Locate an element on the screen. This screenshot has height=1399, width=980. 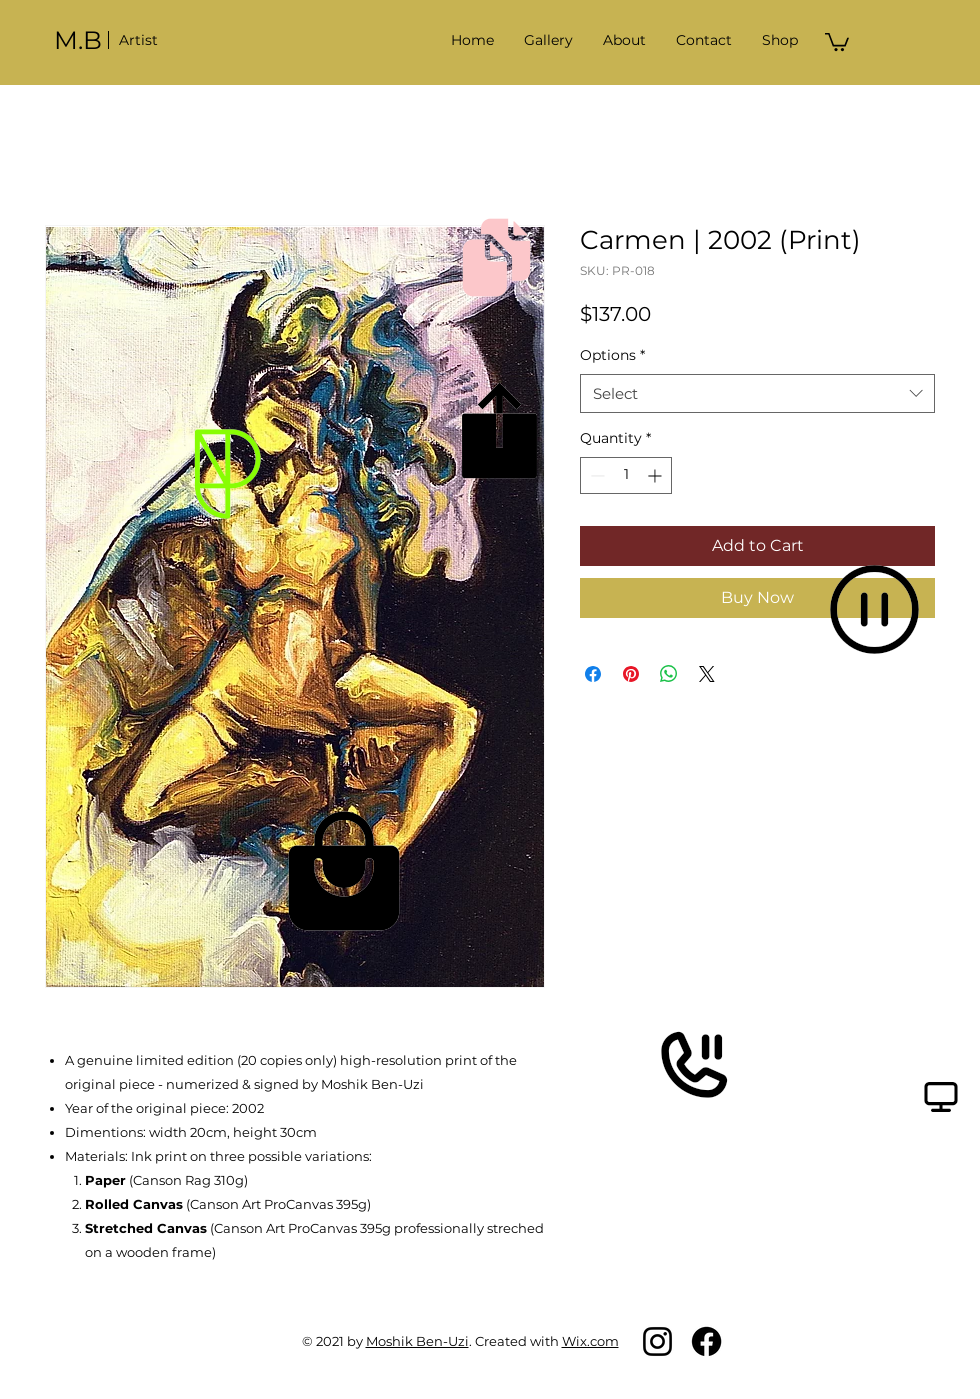
phosphor icons logo is located at coordinates (221, 469).